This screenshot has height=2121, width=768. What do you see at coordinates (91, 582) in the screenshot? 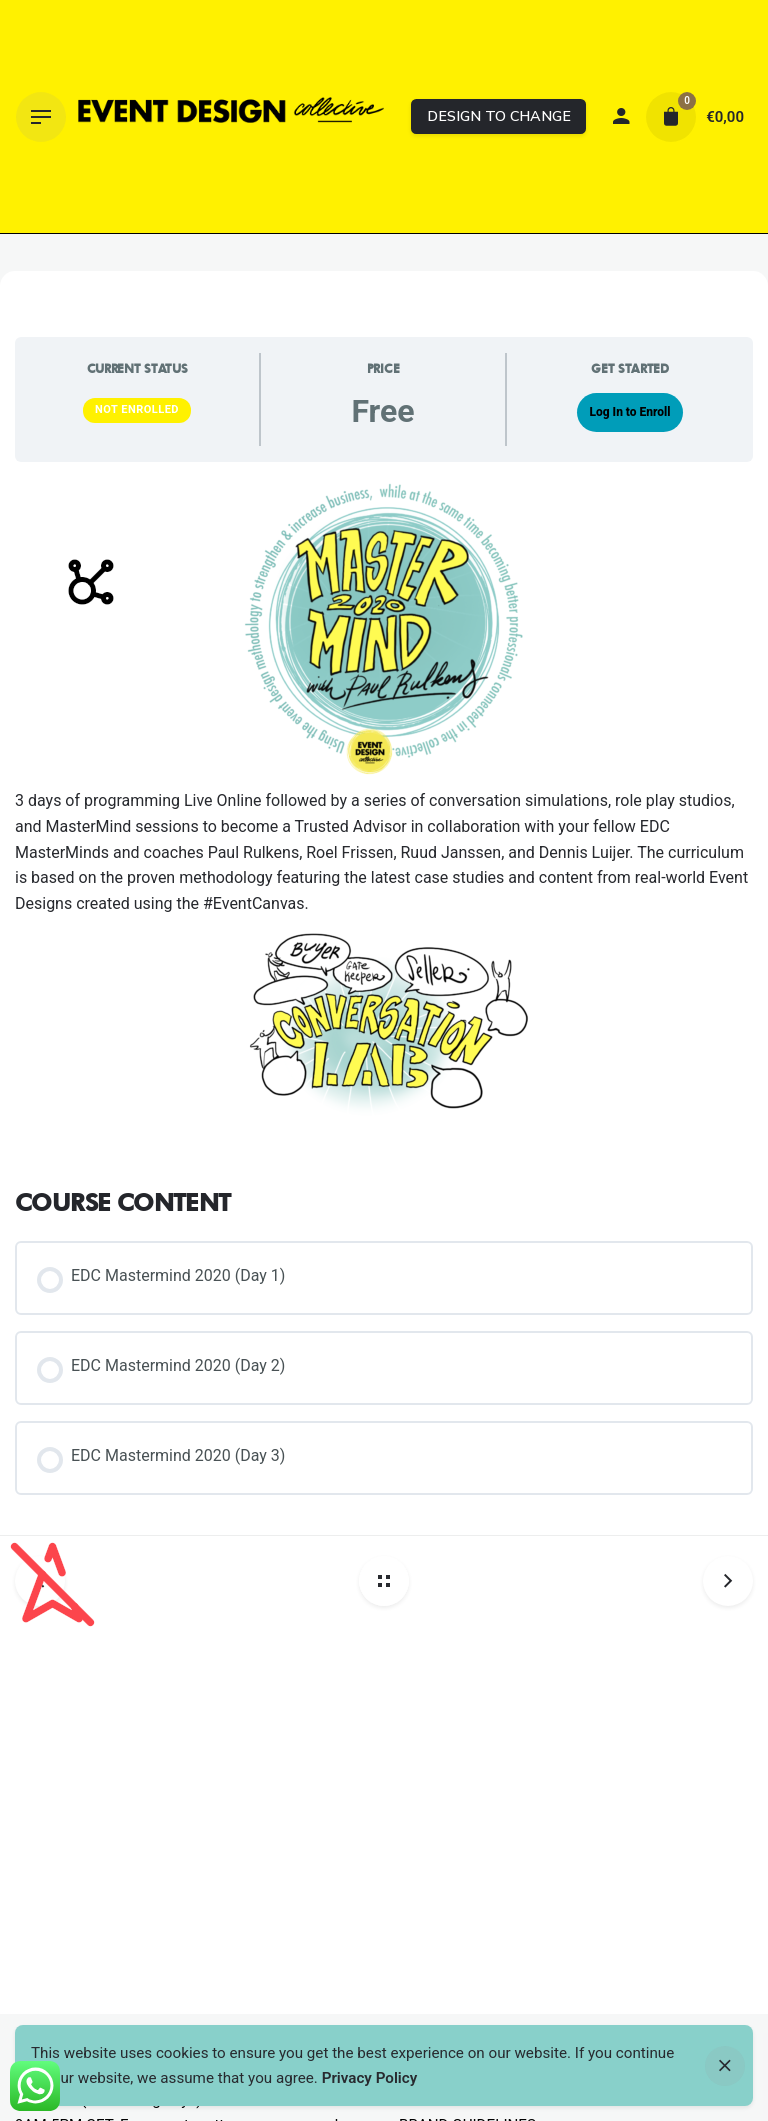
I see `access affiliate or referral program` at bounding box center [91, 582].